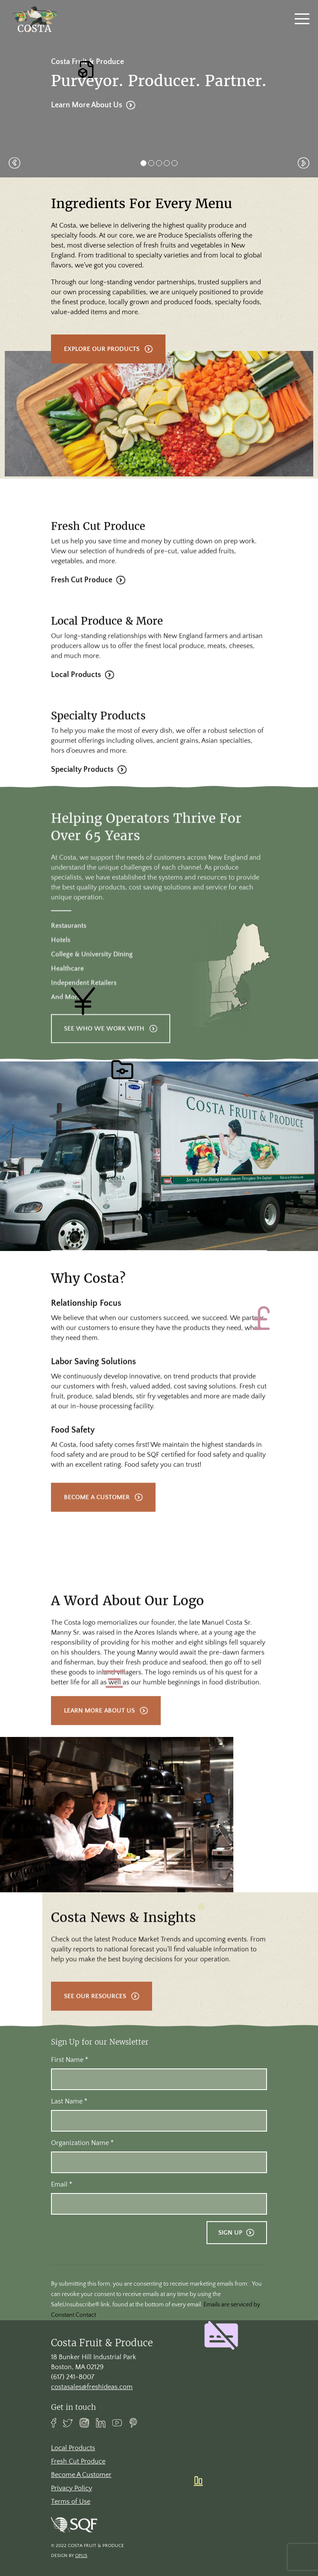 The height and width of the screenshot is (2576, 318). Describe the element at coordinates (114, 1679) in the screenshot. I see `center align text` at that location.